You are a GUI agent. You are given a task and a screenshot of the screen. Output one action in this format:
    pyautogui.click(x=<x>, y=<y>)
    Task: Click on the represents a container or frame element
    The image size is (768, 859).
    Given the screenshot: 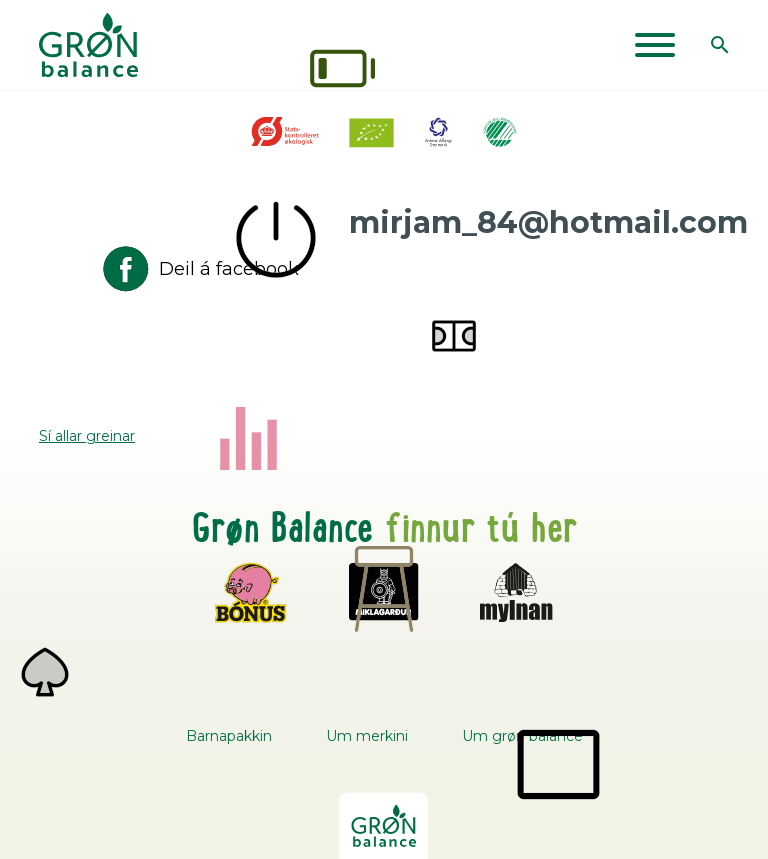 What is the action you would take?
    pyautogui.click(x=558, y=764)
    